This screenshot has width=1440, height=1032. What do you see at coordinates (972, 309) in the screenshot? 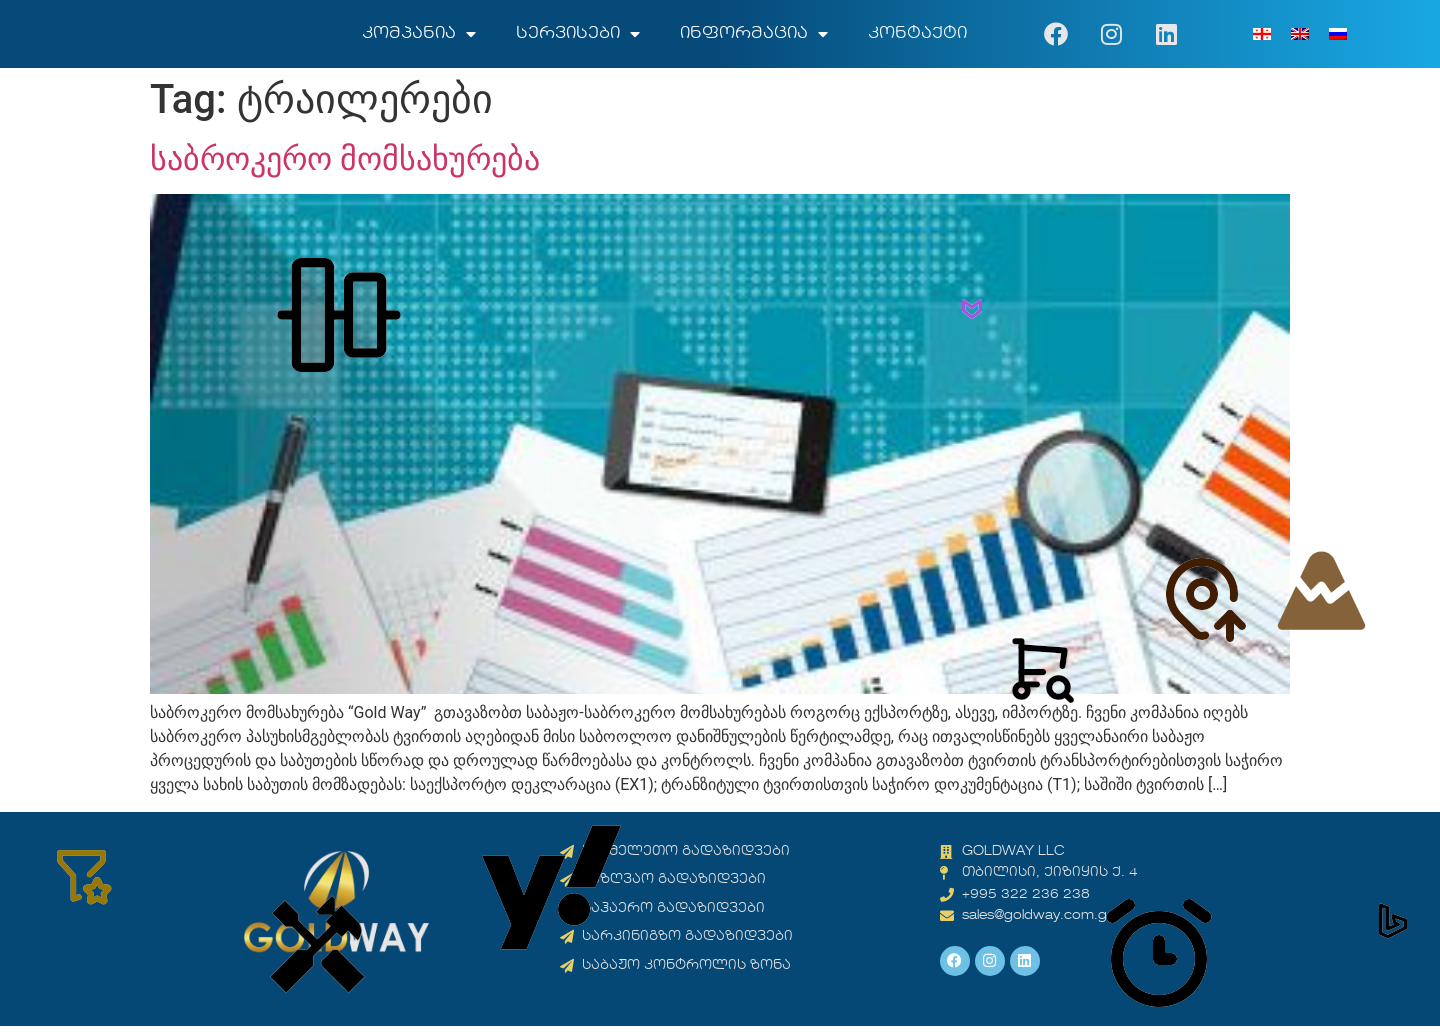
I see `expand or show more content below` at bounding box center [972, 309].